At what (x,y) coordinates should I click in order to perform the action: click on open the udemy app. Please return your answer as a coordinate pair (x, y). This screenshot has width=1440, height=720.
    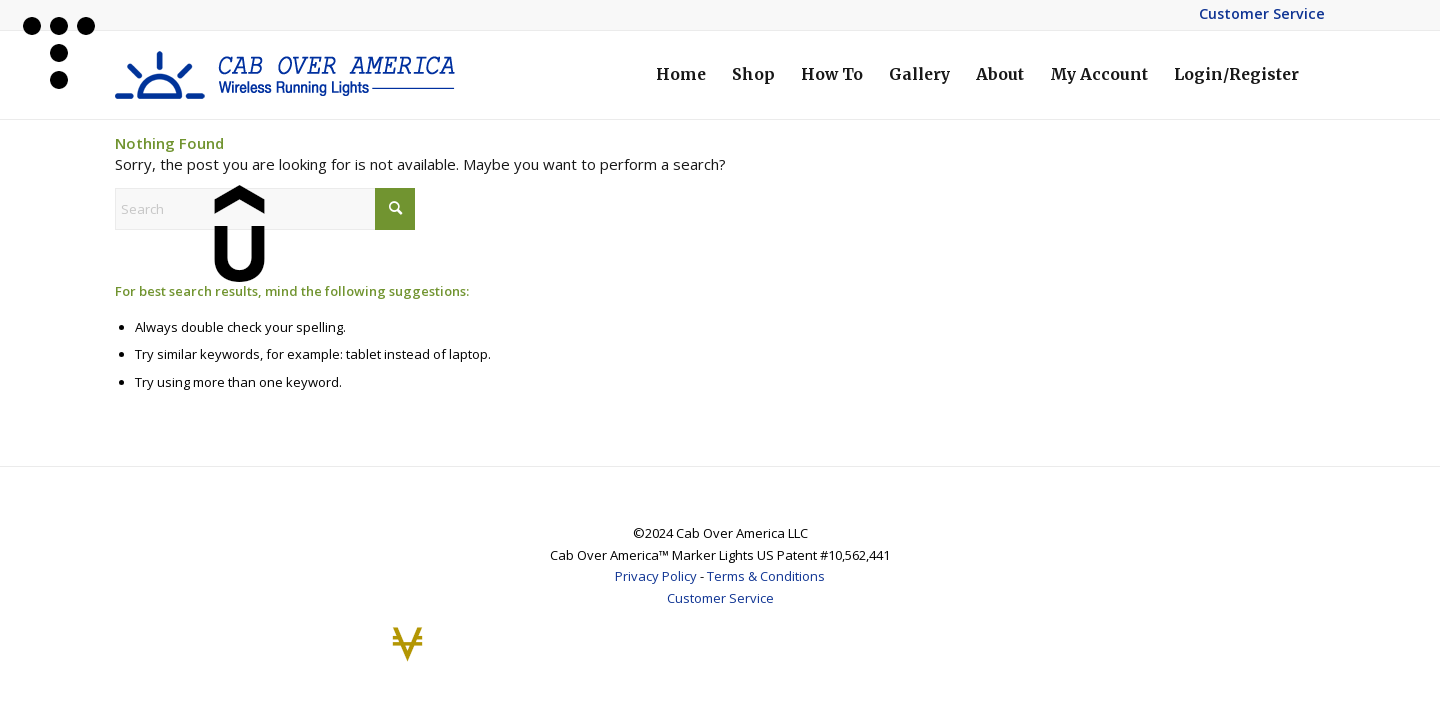
    Looking at the image, I should click on (239, 233).